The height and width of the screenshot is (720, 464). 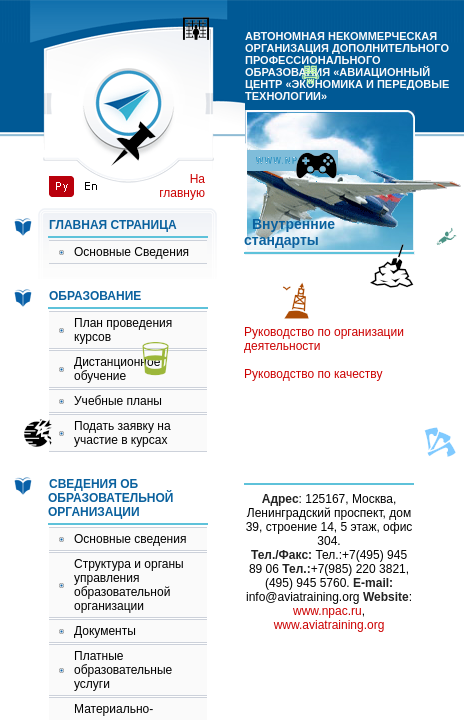 What do you see at coordinates (392, 266) in the screenshot?
I see `coal resource in a crafting or mining game` at bounding box center [392, 266].